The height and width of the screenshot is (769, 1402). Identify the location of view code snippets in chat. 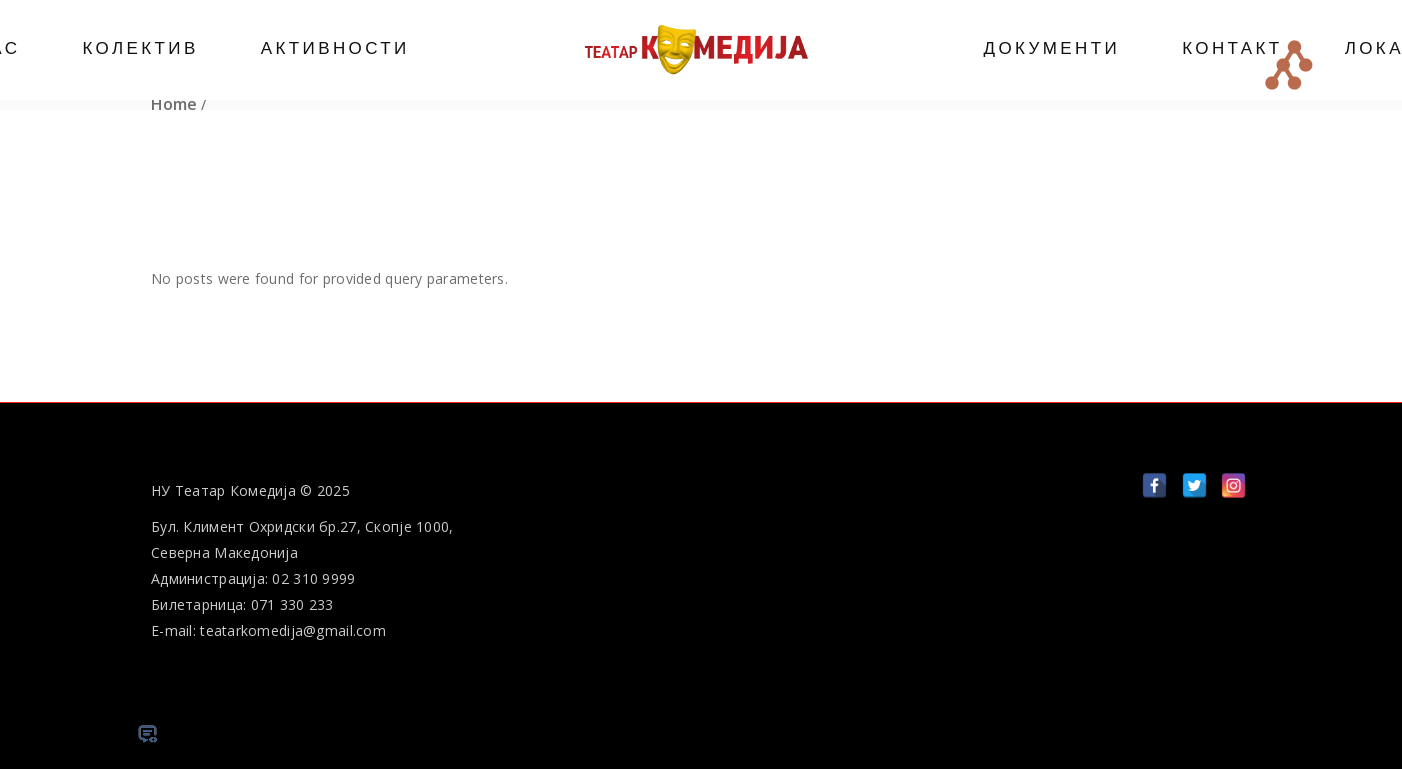
(147, 733).